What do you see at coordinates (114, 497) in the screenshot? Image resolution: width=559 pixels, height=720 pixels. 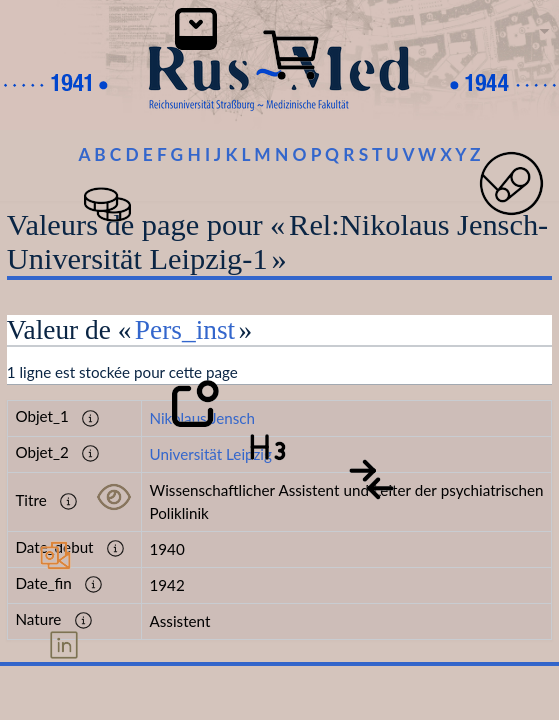 I see `view or preview content` at bounding box center [114, 497].